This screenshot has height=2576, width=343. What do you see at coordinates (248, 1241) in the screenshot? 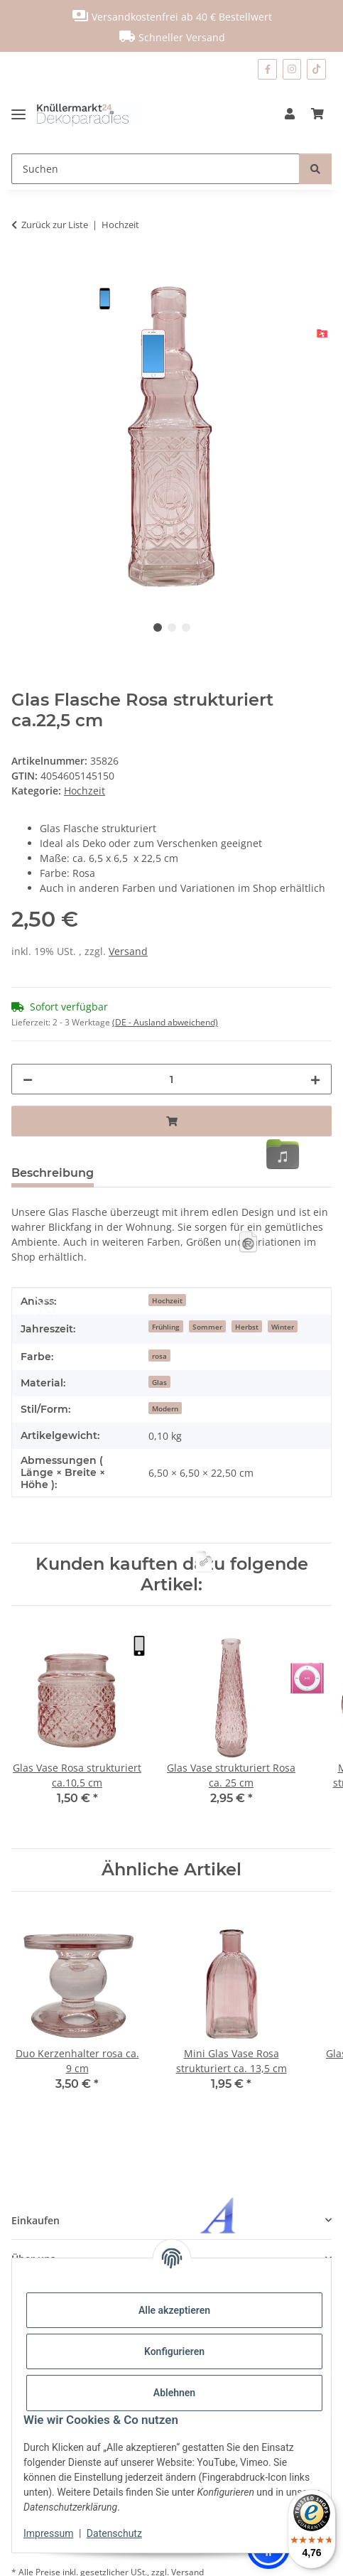
I see `a rust programming language source file` at bounding box center [248, 1241].